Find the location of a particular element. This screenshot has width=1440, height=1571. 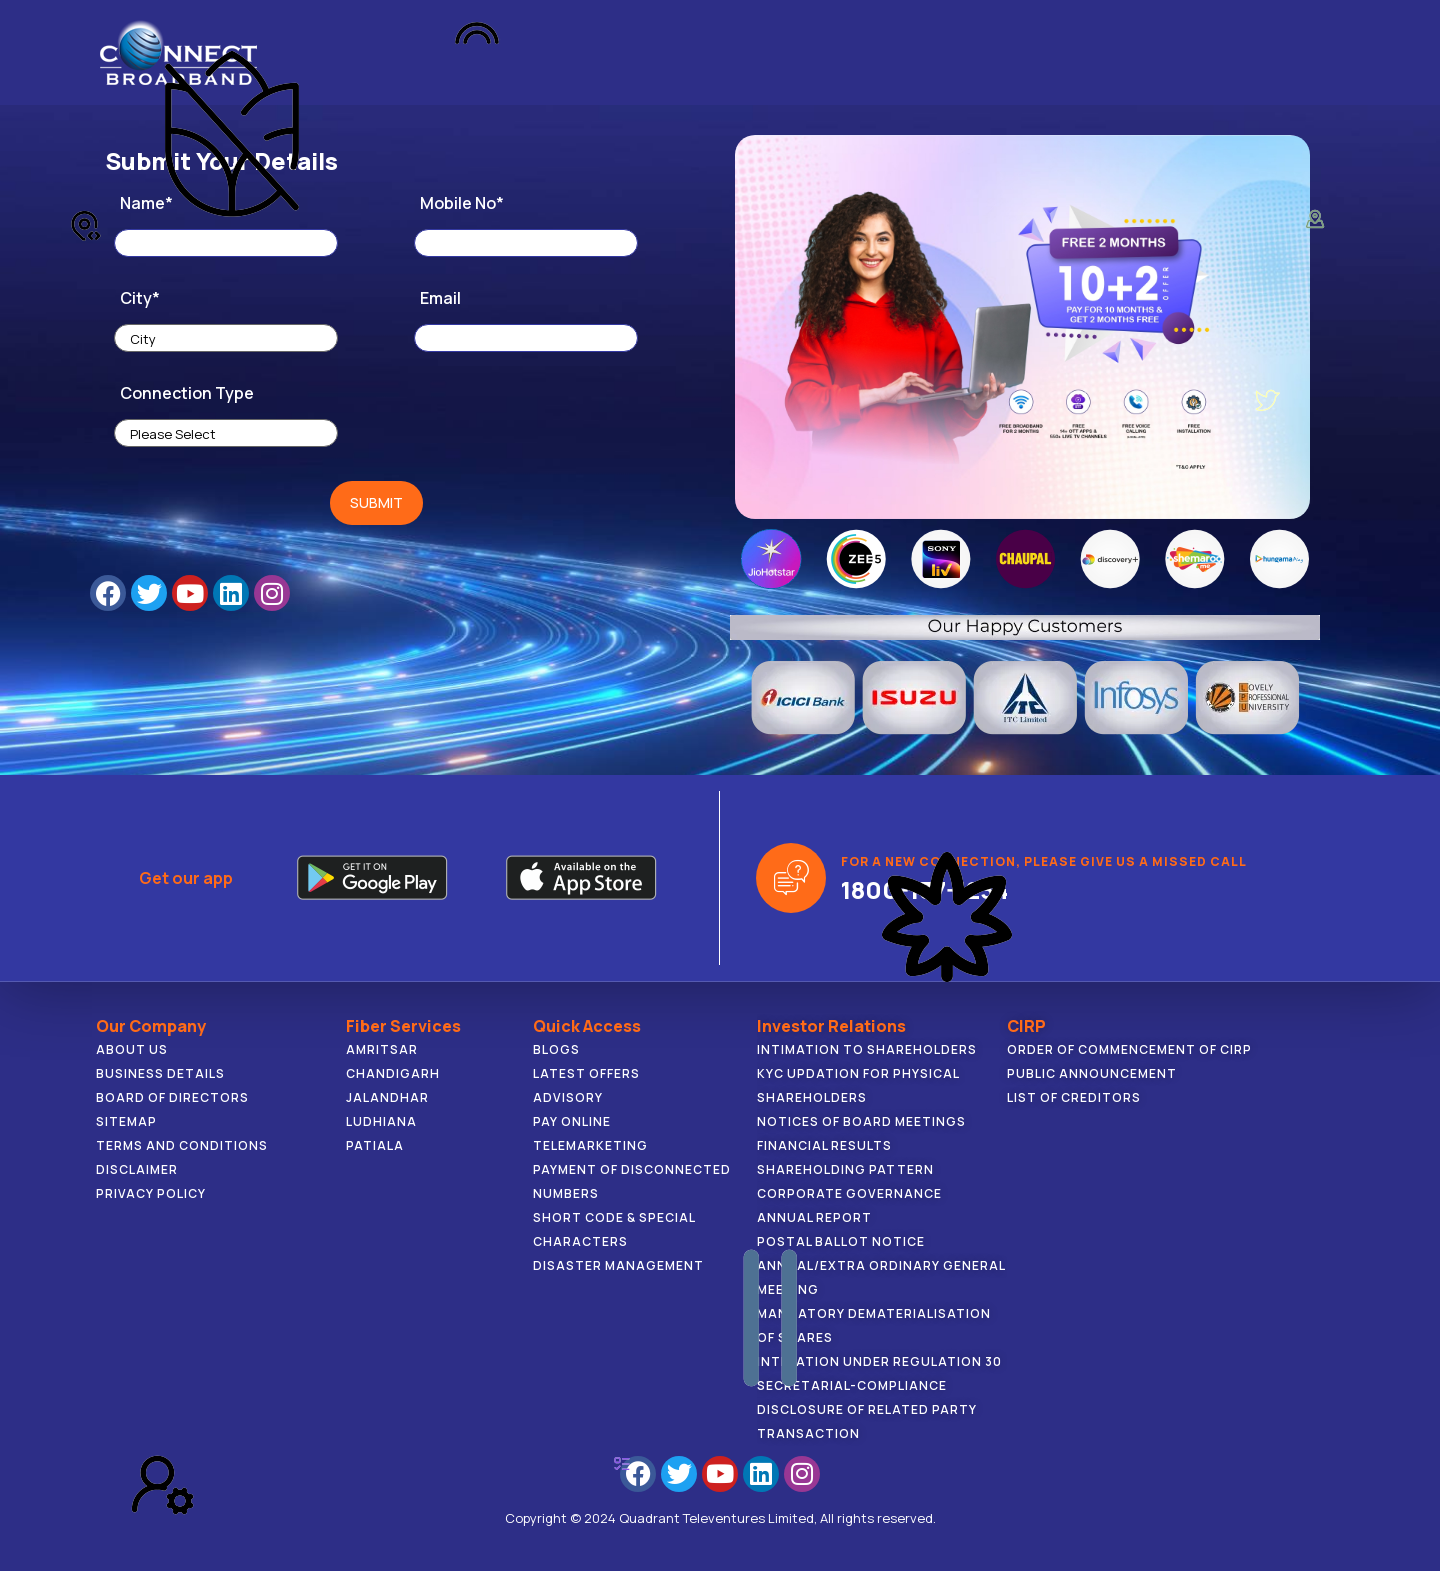

indicates a count or tally of two is located at coordinates (812, 1318).